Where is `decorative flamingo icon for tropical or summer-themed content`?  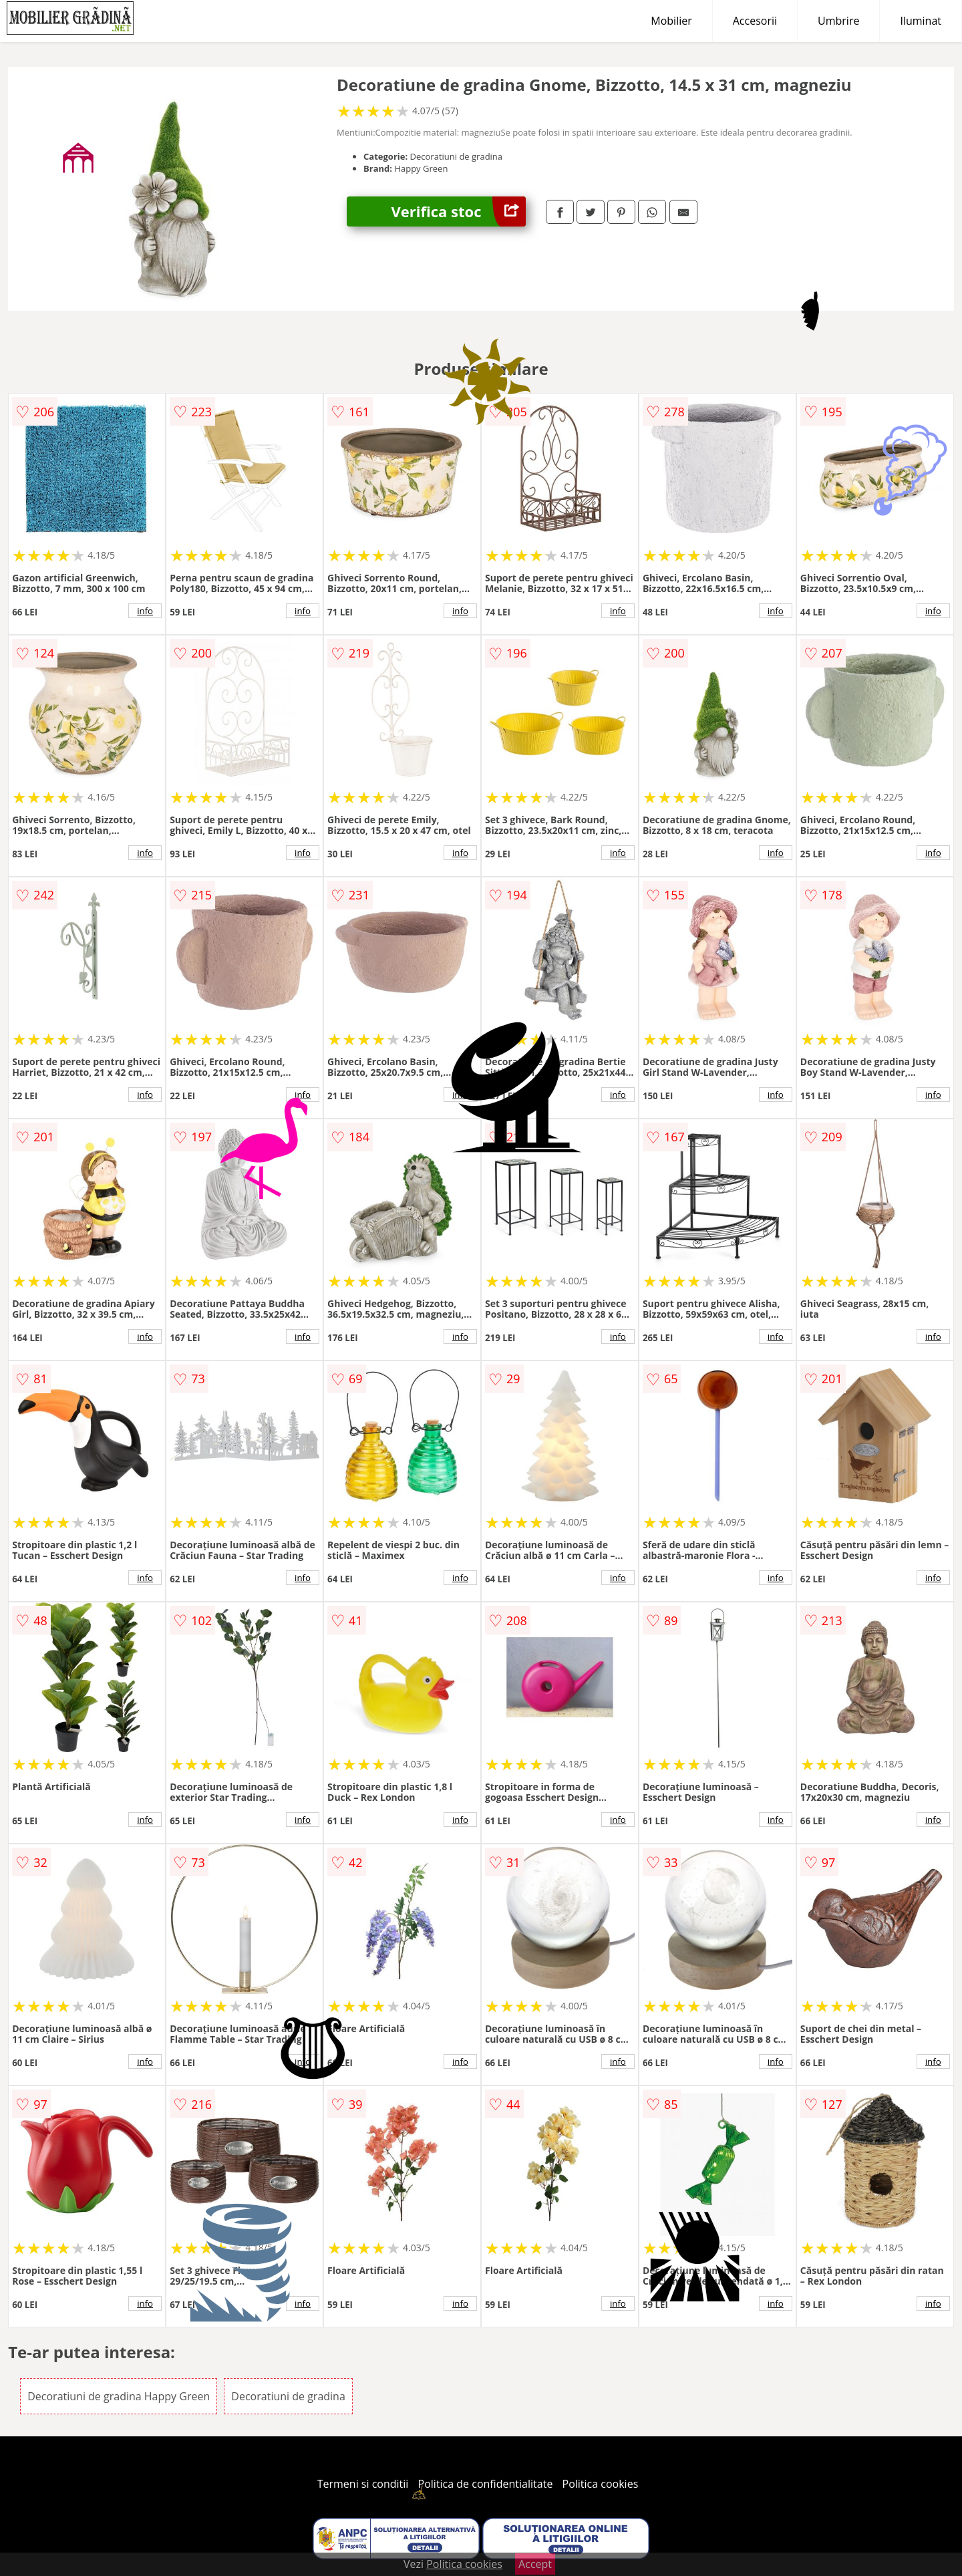
decorative flamingo icon for tropical or summer-themed content is located at coordinates (264, 1148).